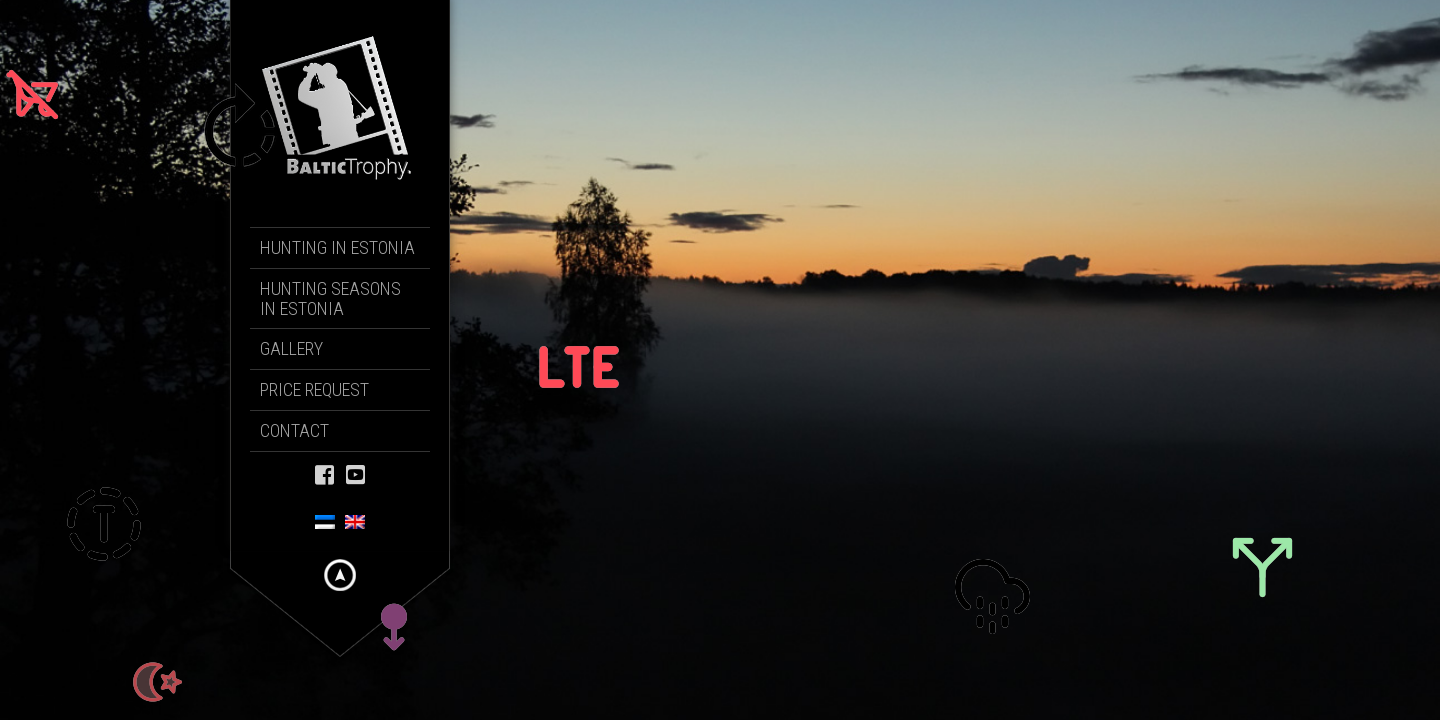 This screenshot has width=1440, height=720. What do you see at coordinates (394, 627) in the screenshot?
I see `swipe down to refresh or load content` at bounding box center [394, 627].